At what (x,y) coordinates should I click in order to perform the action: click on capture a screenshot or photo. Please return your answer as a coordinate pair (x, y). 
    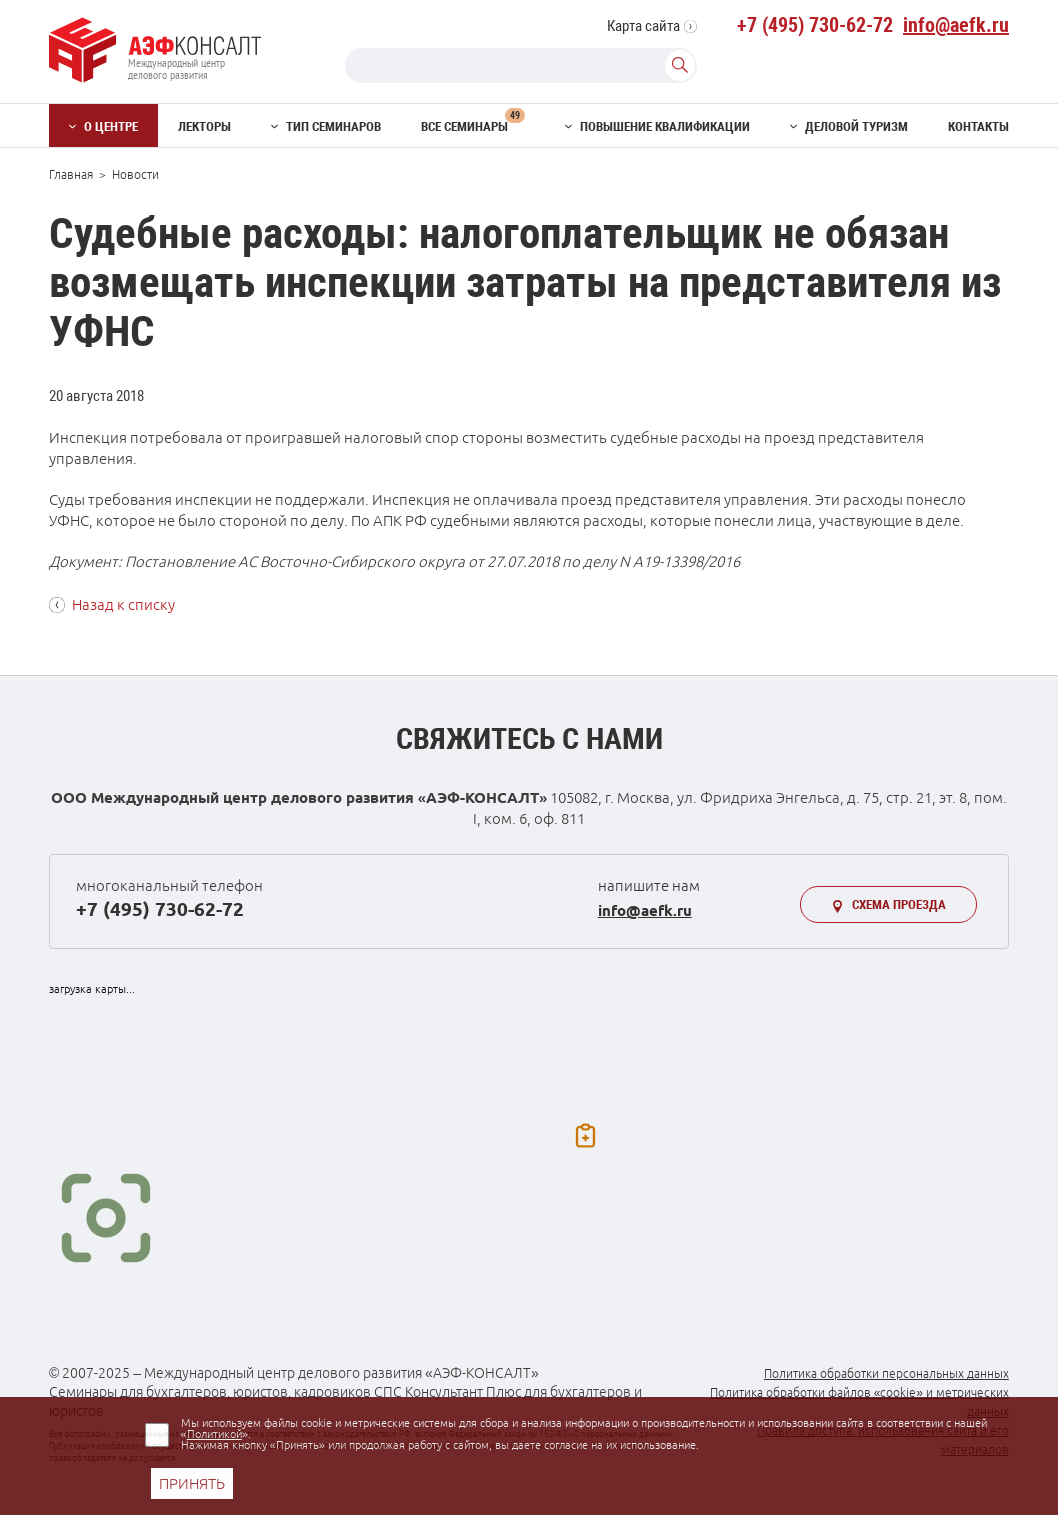
    Looking at the image, I should click on (106, 1218).